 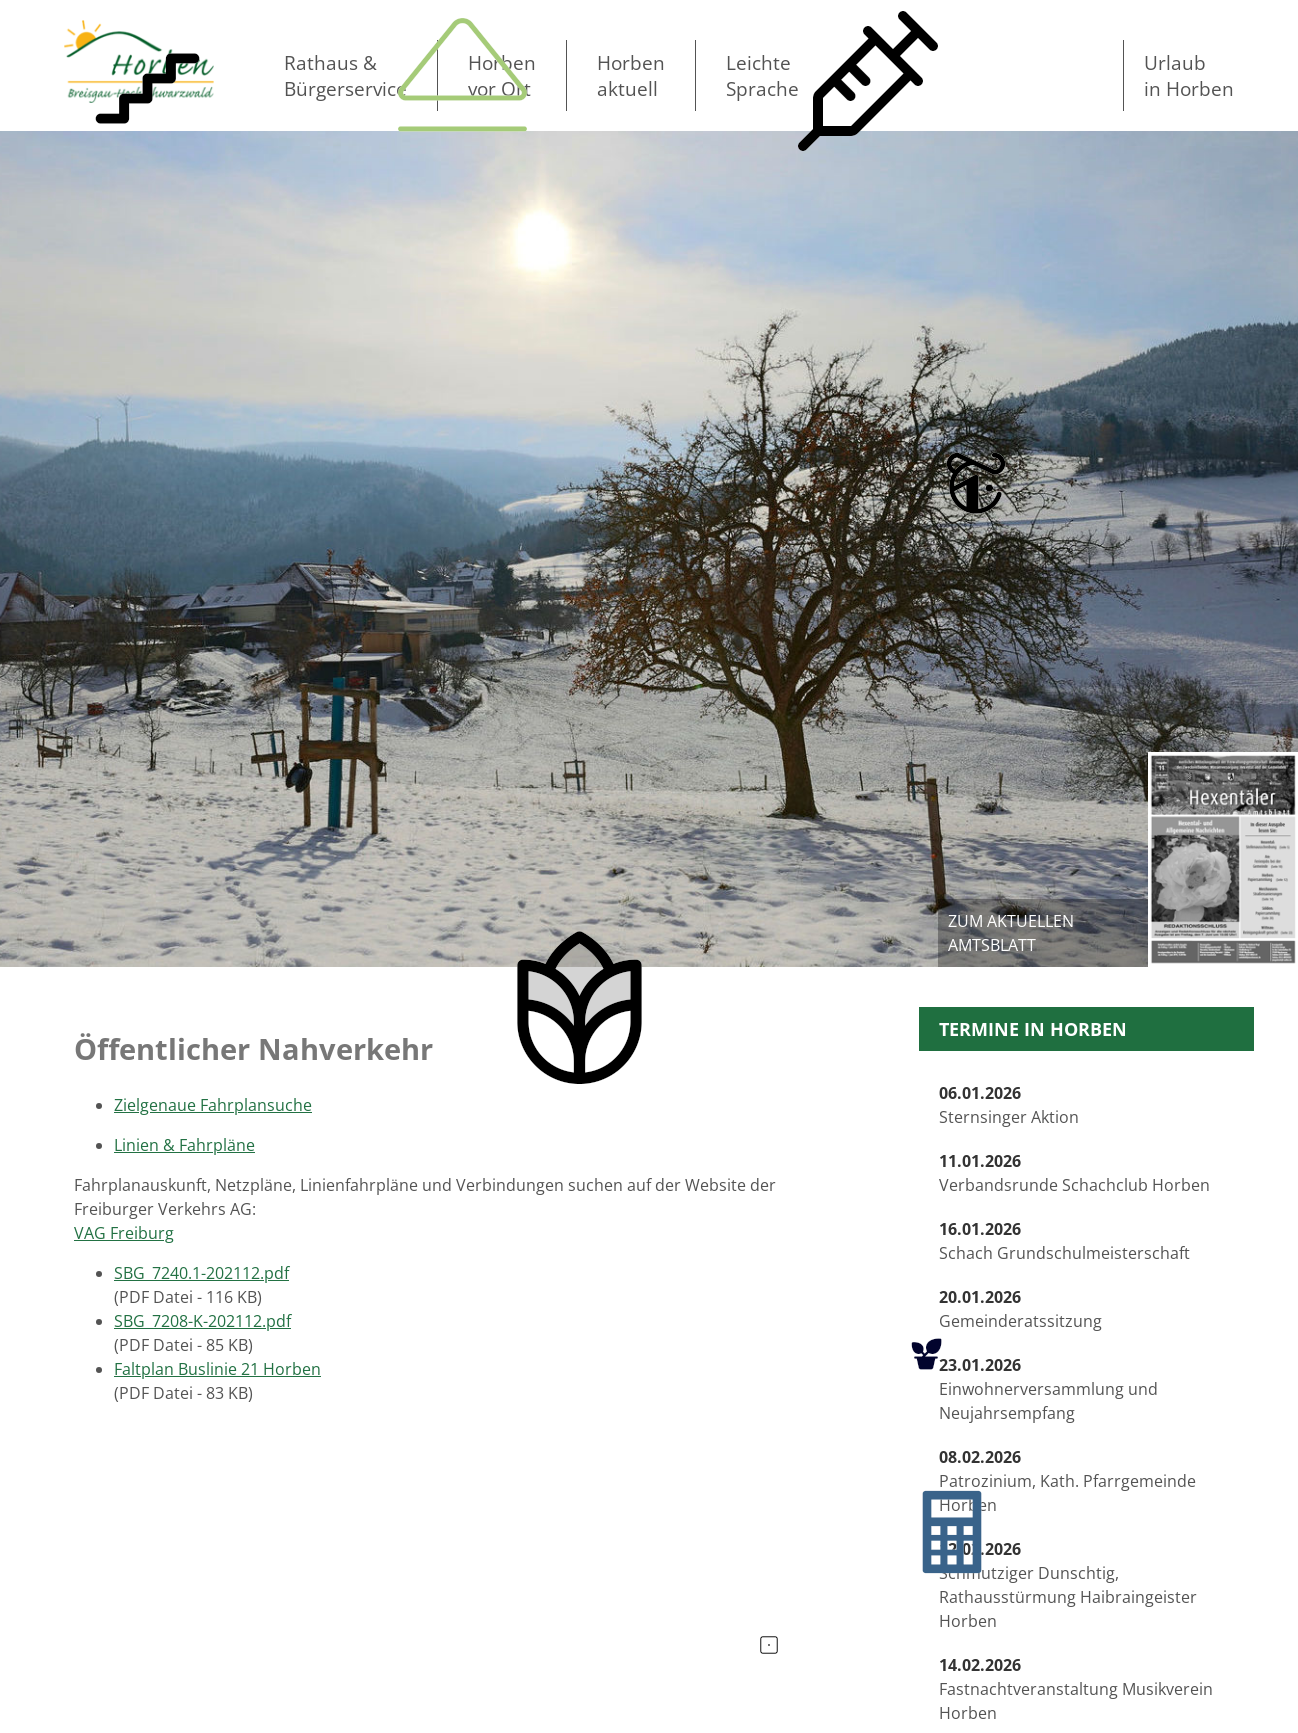 What do you see at coordinates (952, 1532) in the screenshot?
I see `open the calculator app` at bounding box center [952, 1532].